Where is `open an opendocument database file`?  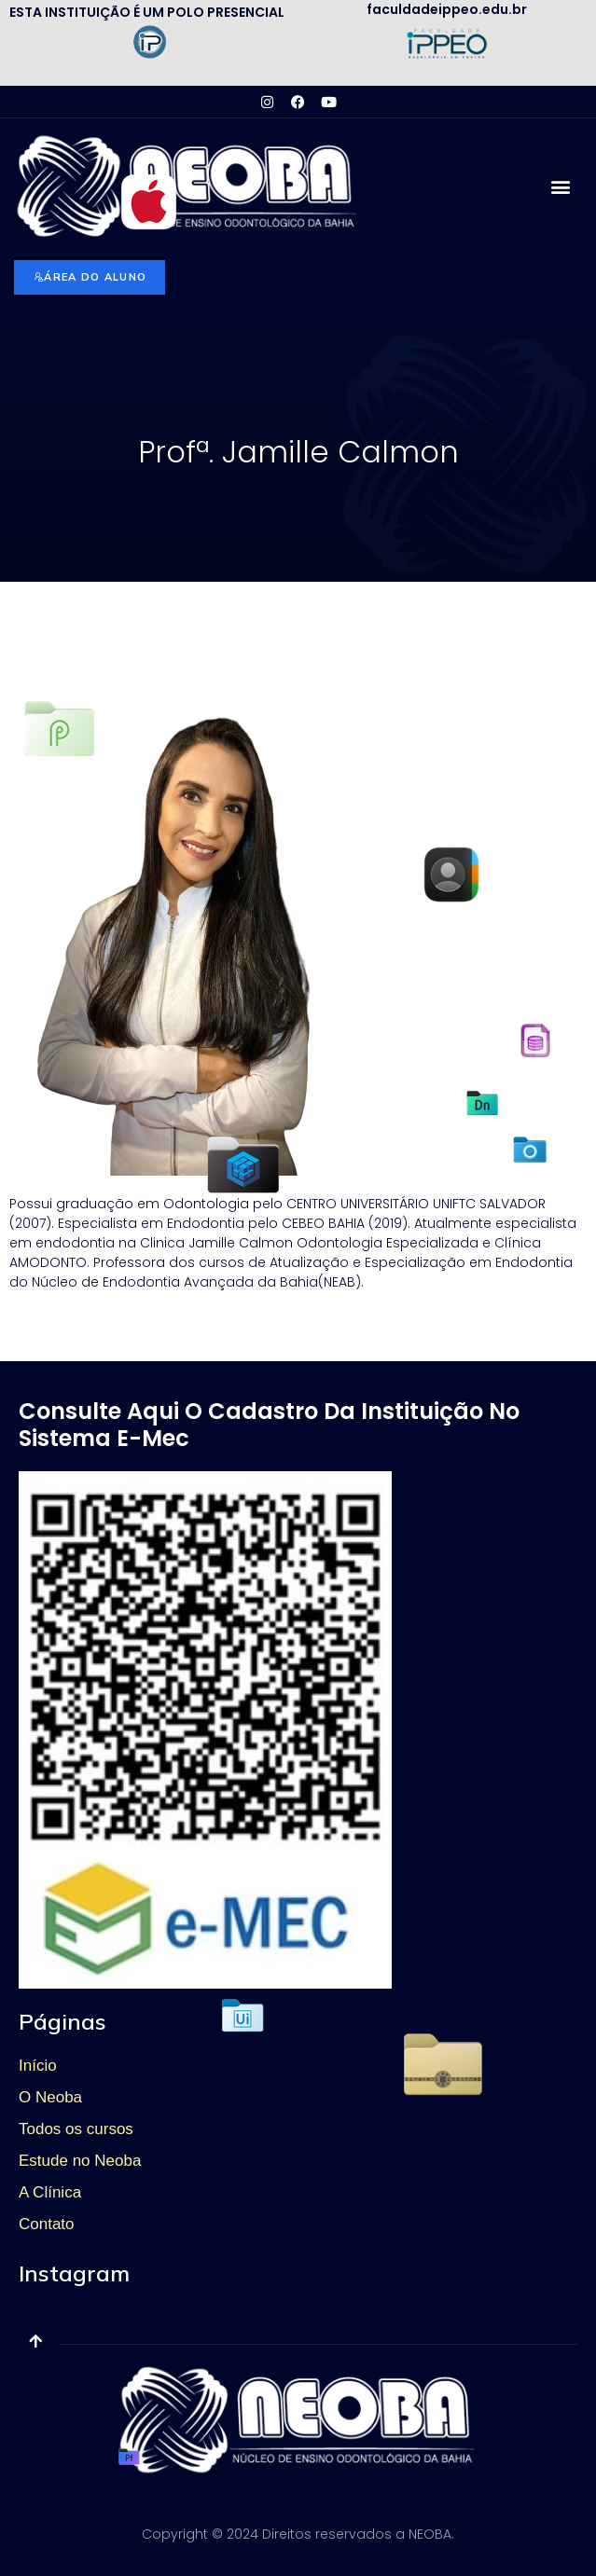 open an opendocument database file is located at coordinates (535, 1040).